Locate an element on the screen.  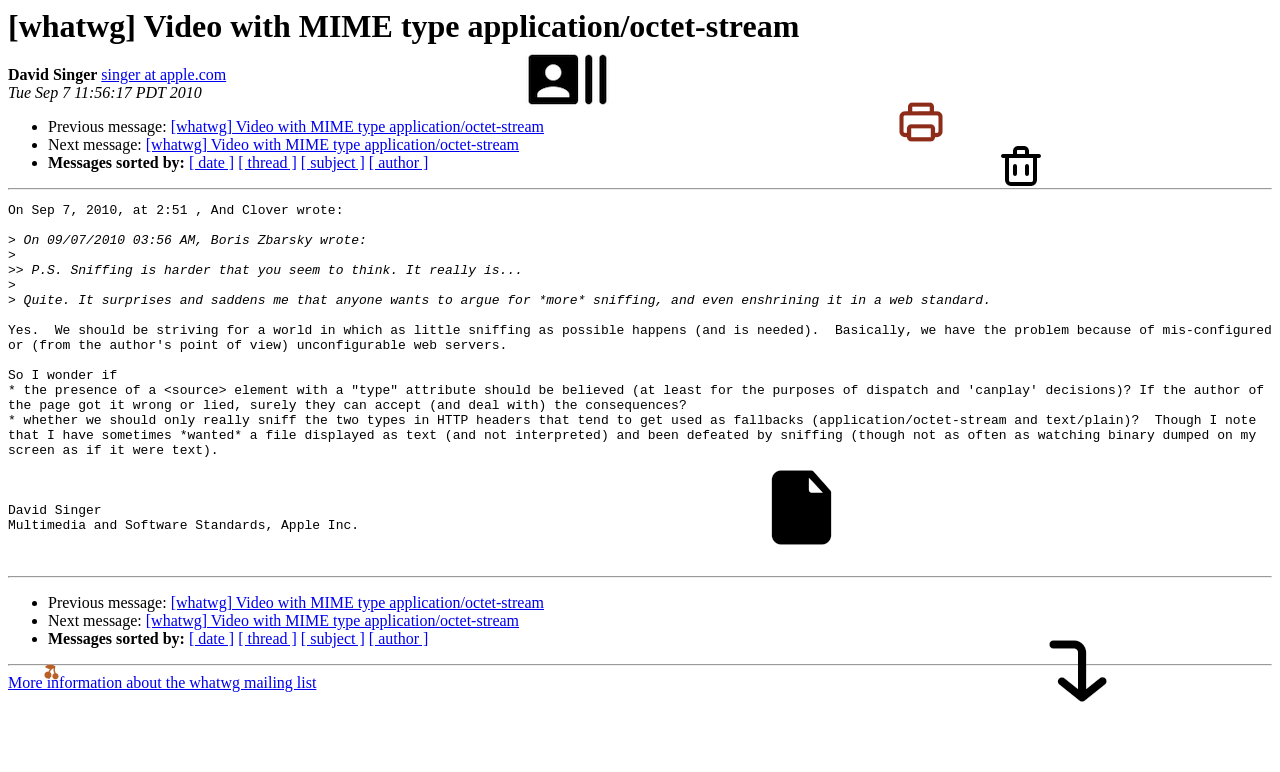
indicates fruit or food category is located at coordinates (51, 671).